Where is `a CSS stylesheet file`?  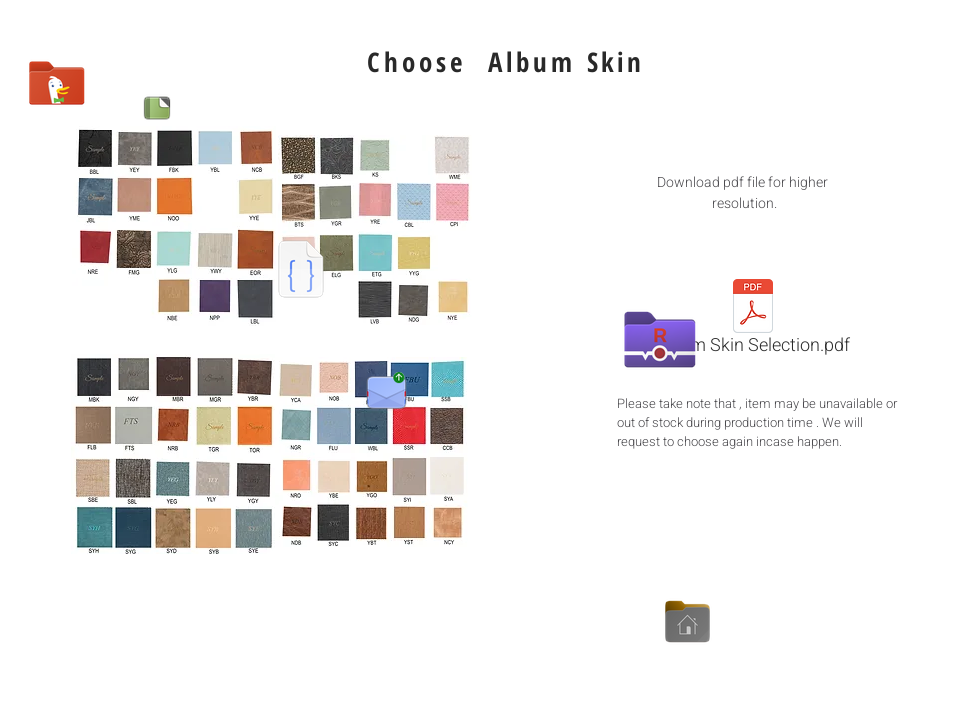 a CSS stylesheet file is located at coordinates (301, 269).